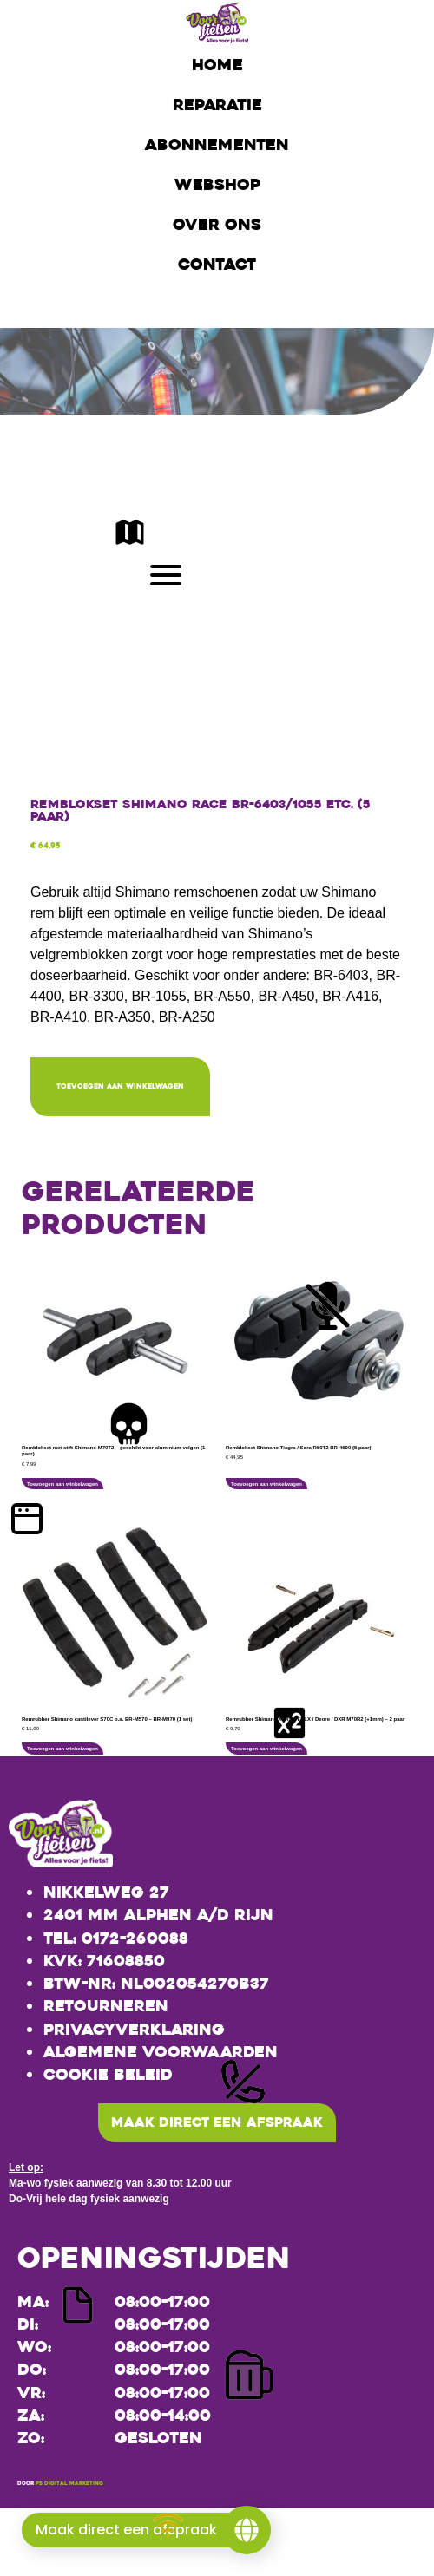 This screenshot has height=2576, width=434. What do you see at coordinates (128, 1423) in the screenshot?
I see `indicates danger or hazardous content` at bounding box center [128, 1423].